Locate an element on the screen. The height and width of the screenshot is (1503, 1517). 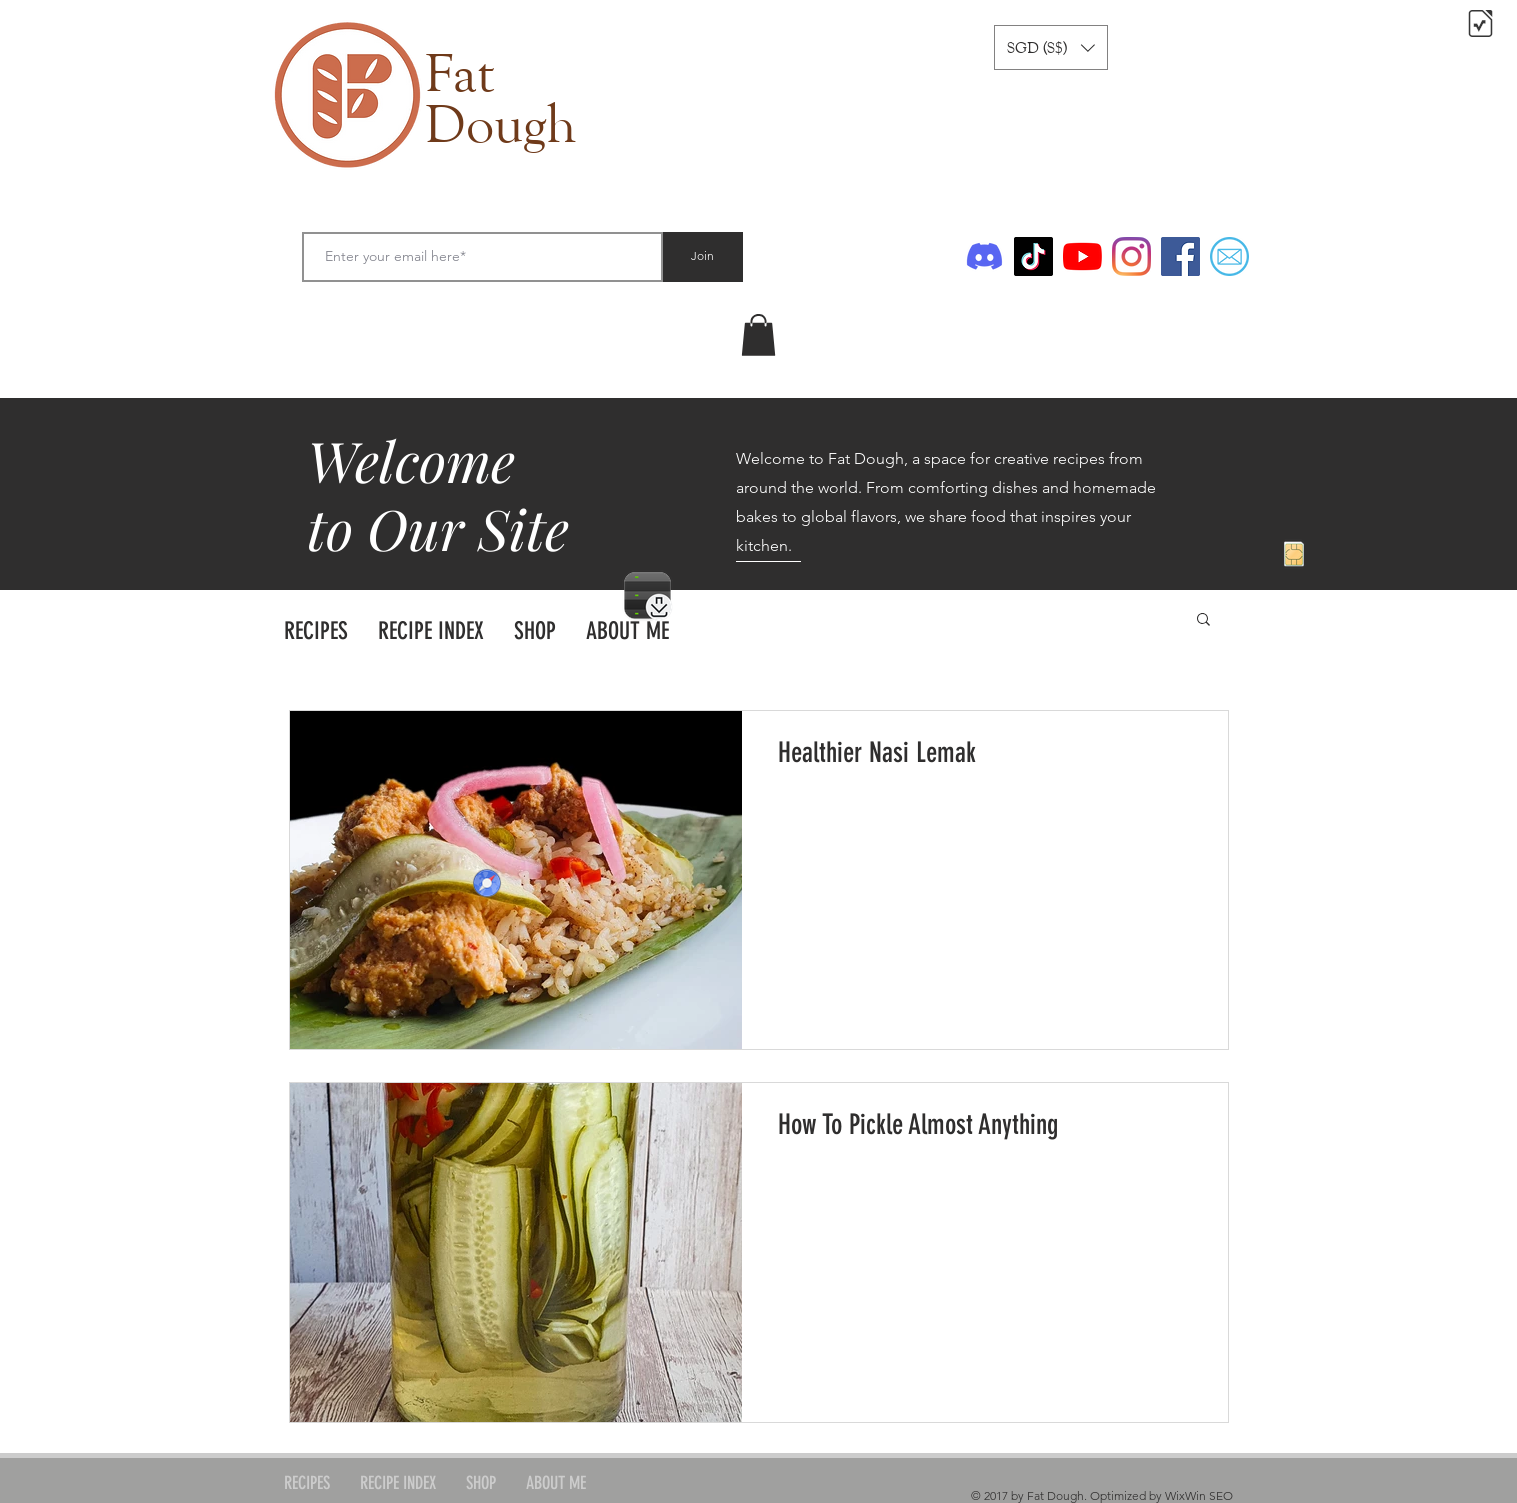
manage SIM card authentication settings is located at coordinates (1294, 554).